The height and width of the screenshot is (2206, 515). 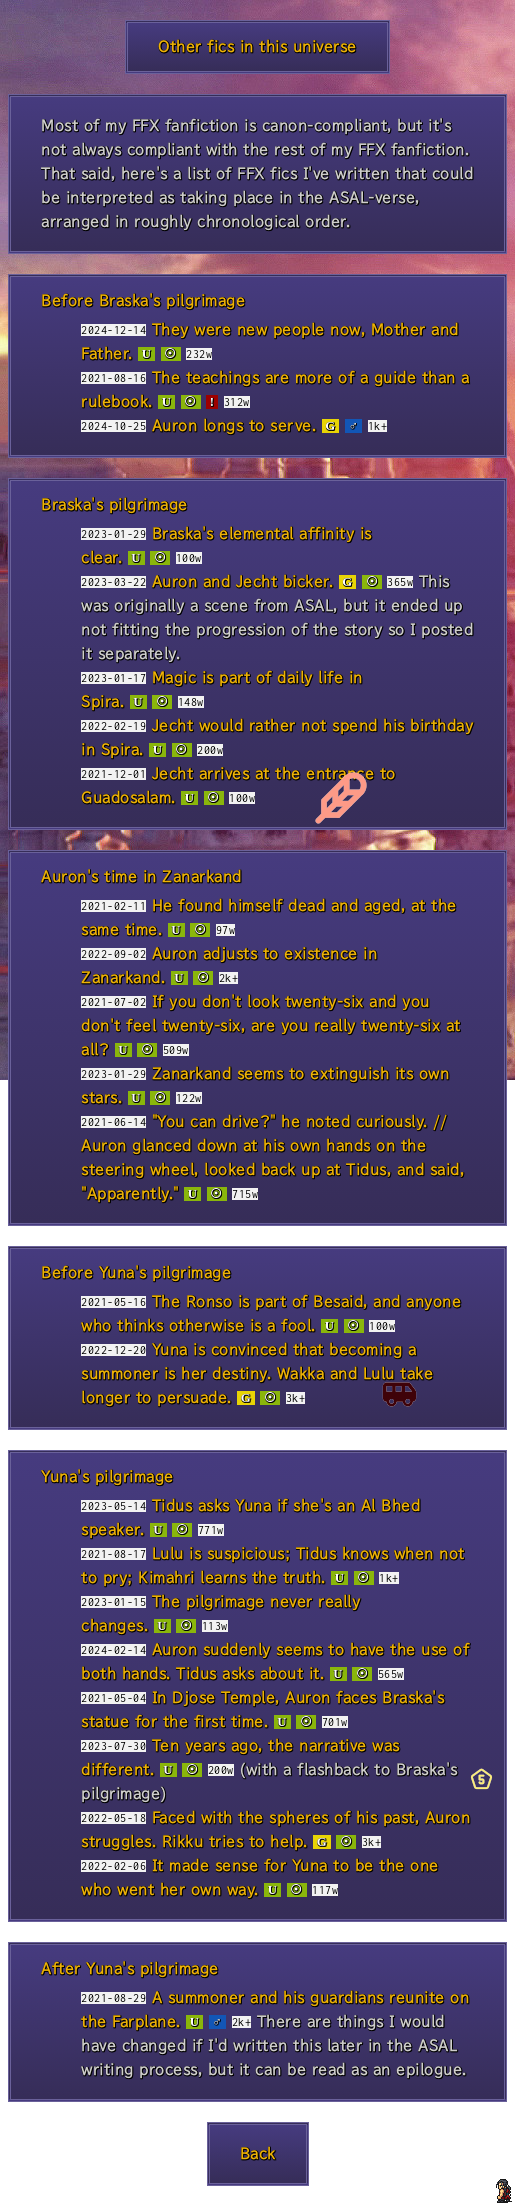 What do you see at coordinates (341, 798) in the screenshot?
I see `compose a new message or note` at bounding box center [341, 798].